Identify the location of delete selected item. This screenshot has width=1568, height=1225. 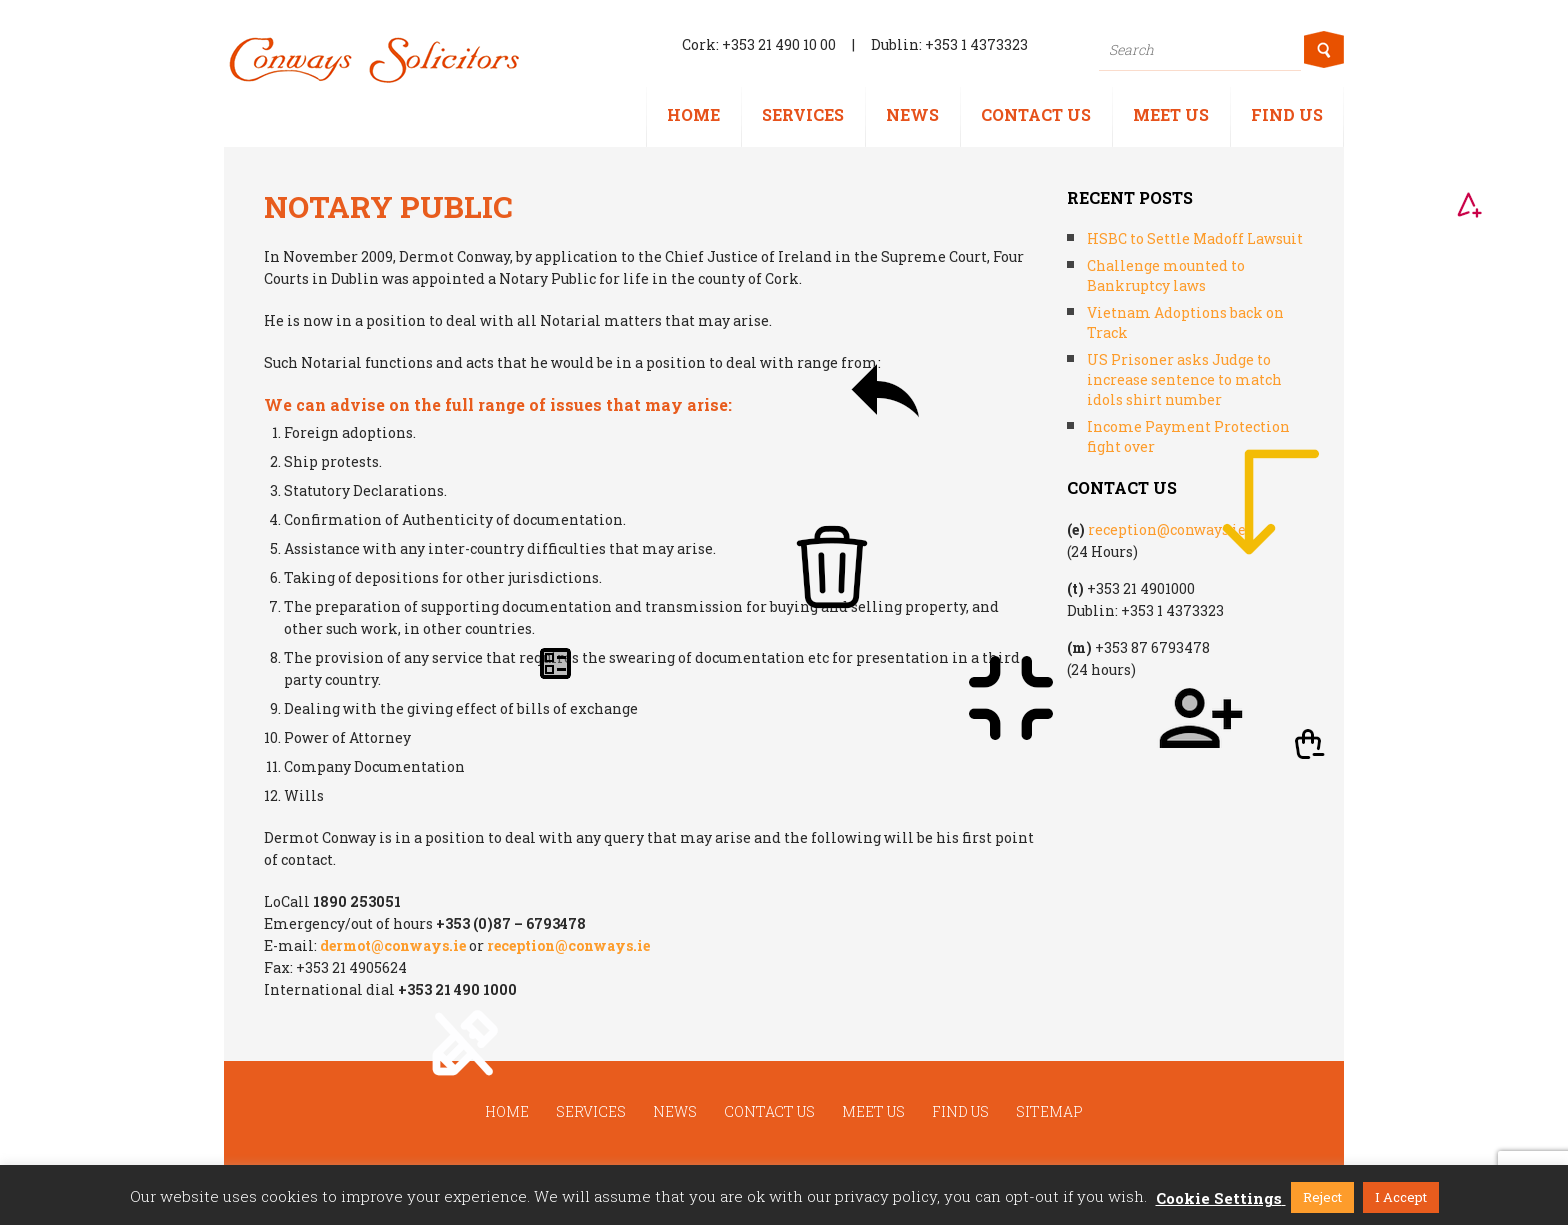
(832, 567).